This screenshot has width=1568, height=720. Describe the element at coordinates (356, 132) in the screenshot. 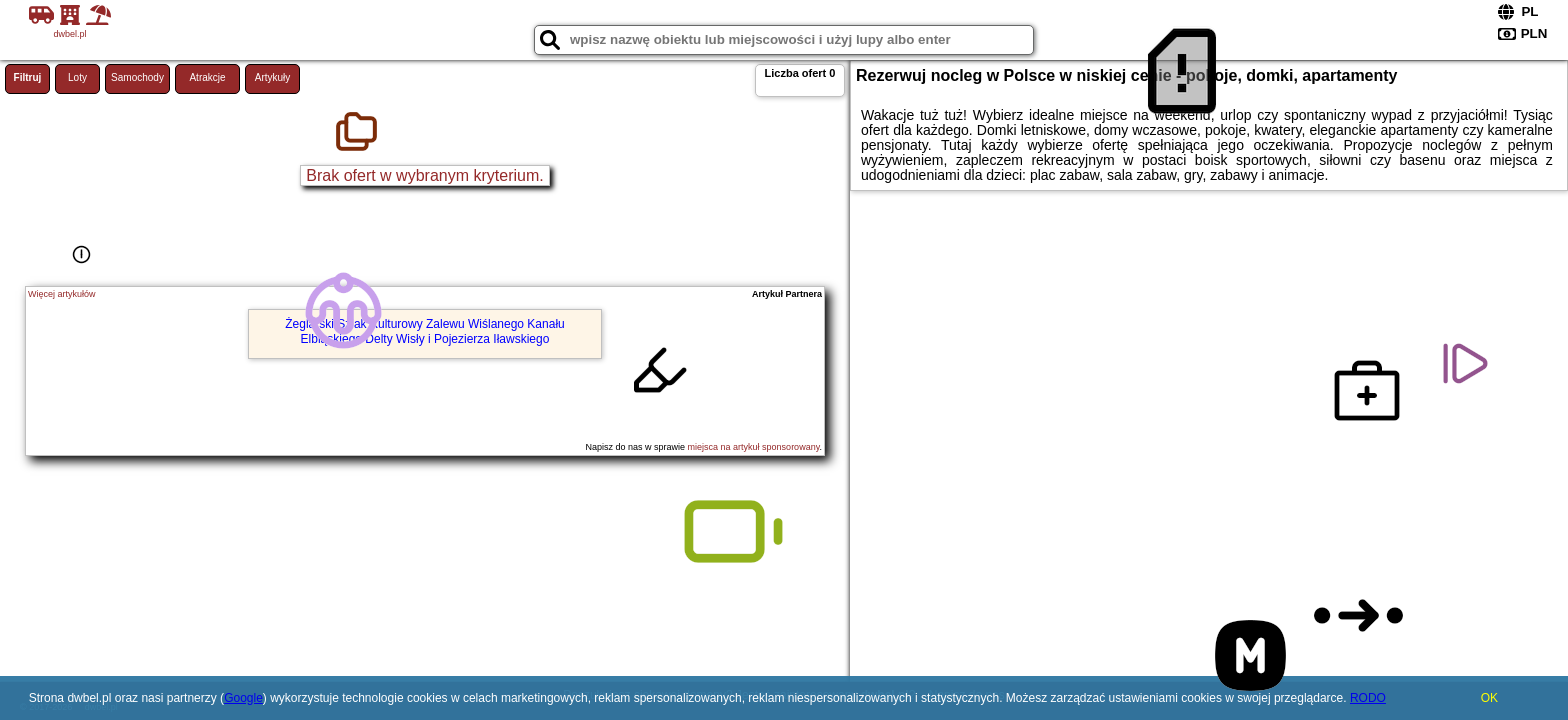

I see `browse all folders` at that location.